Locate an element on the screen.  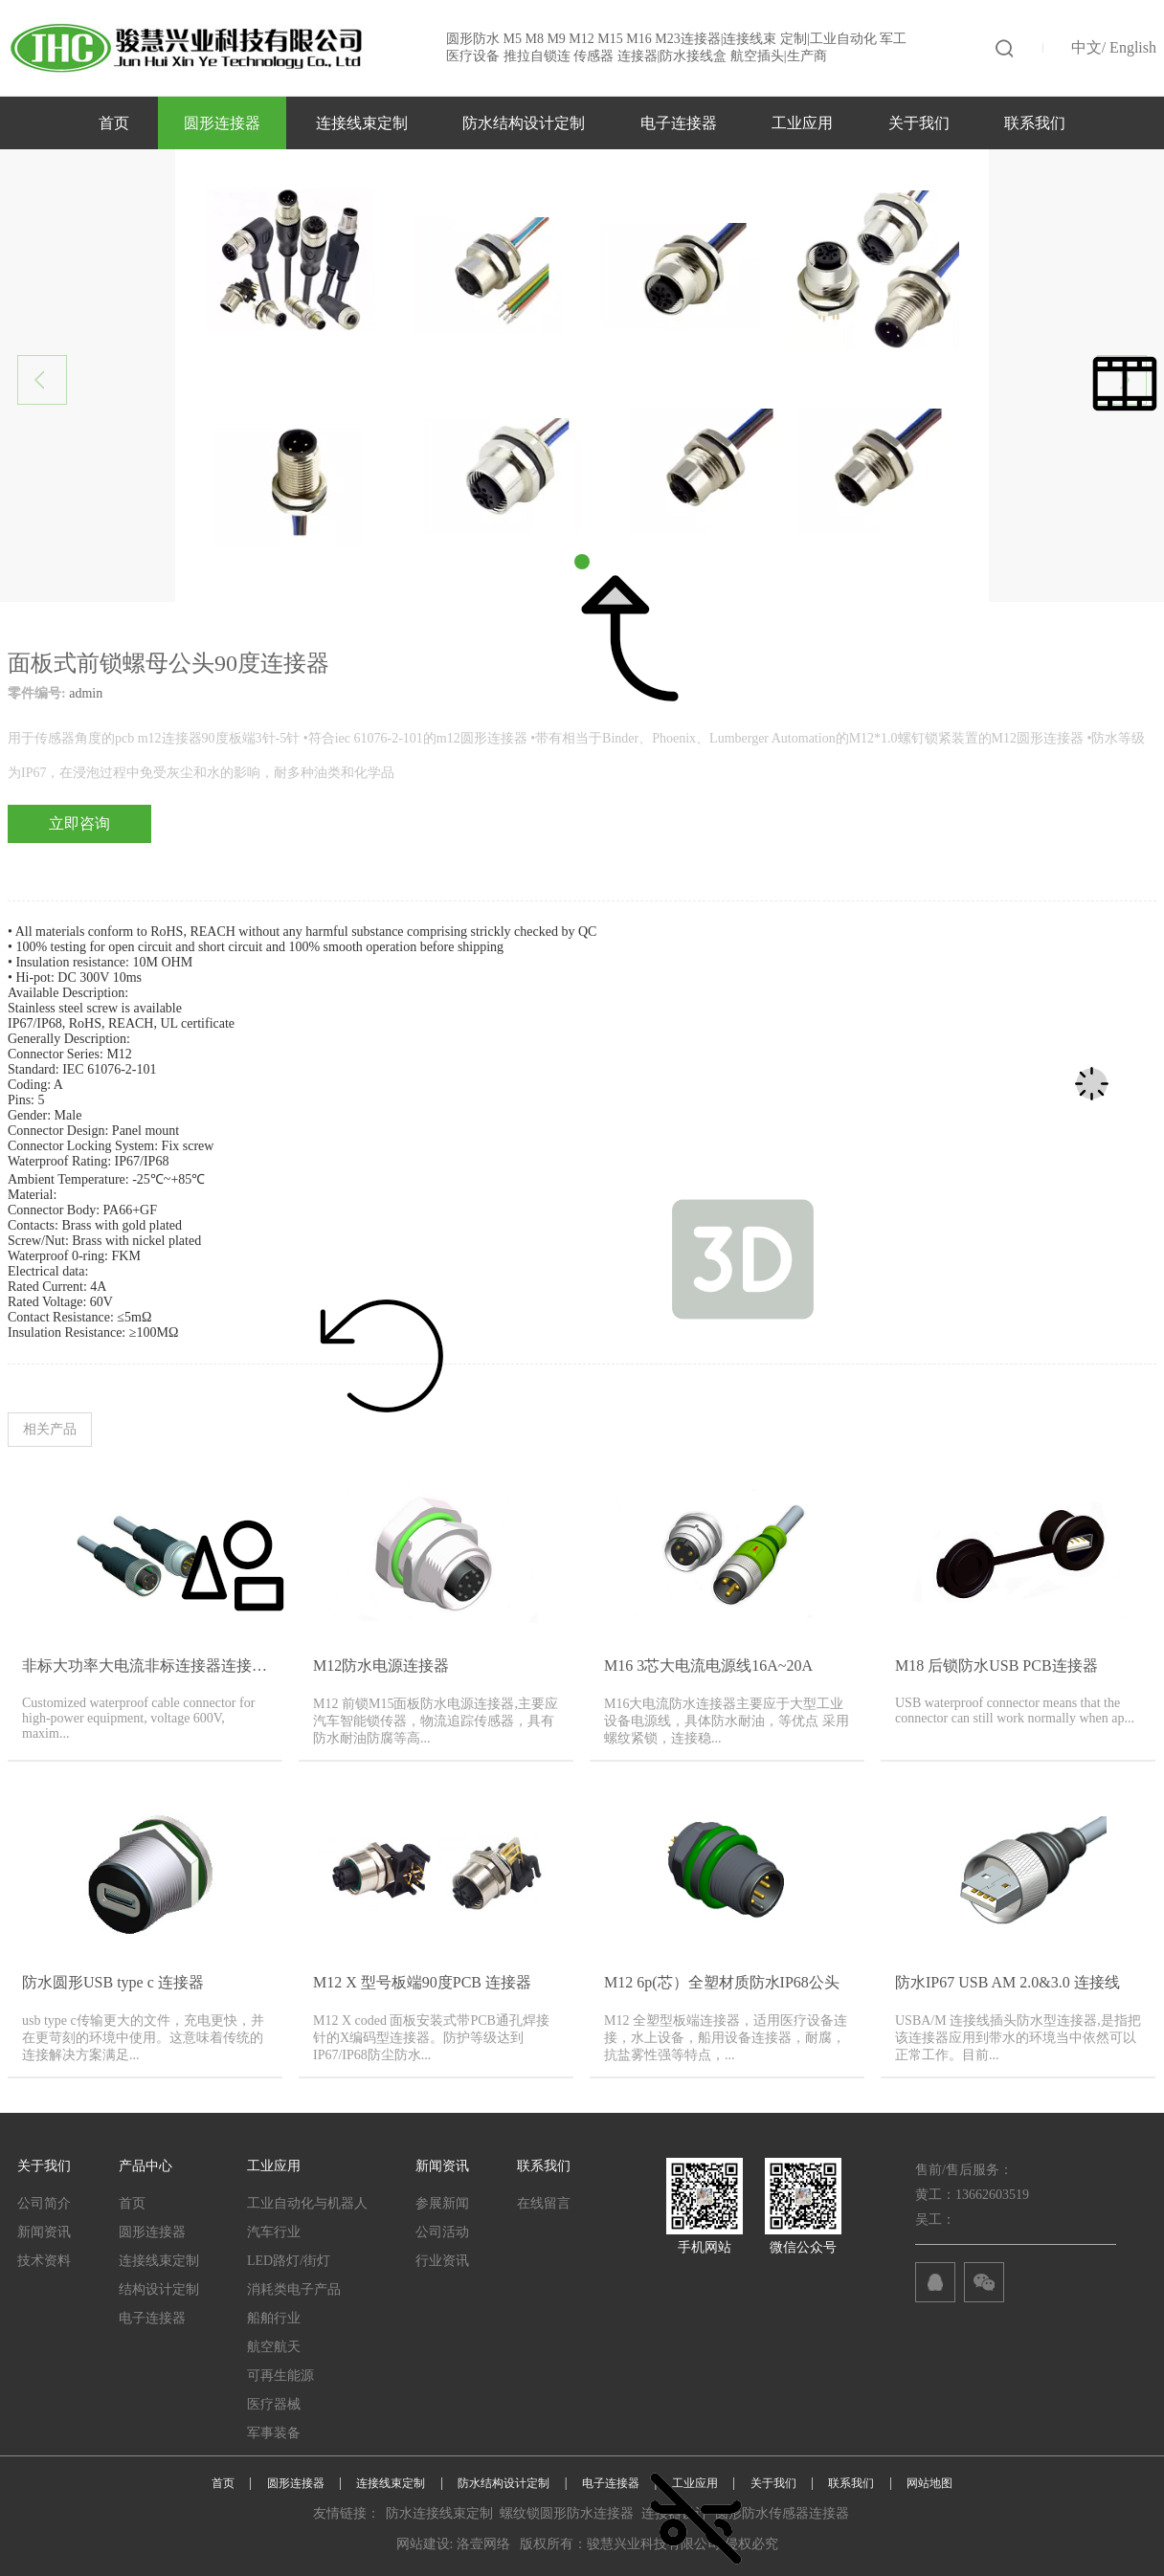
switch to 3D view mode is located at coordinates (743, 1259).